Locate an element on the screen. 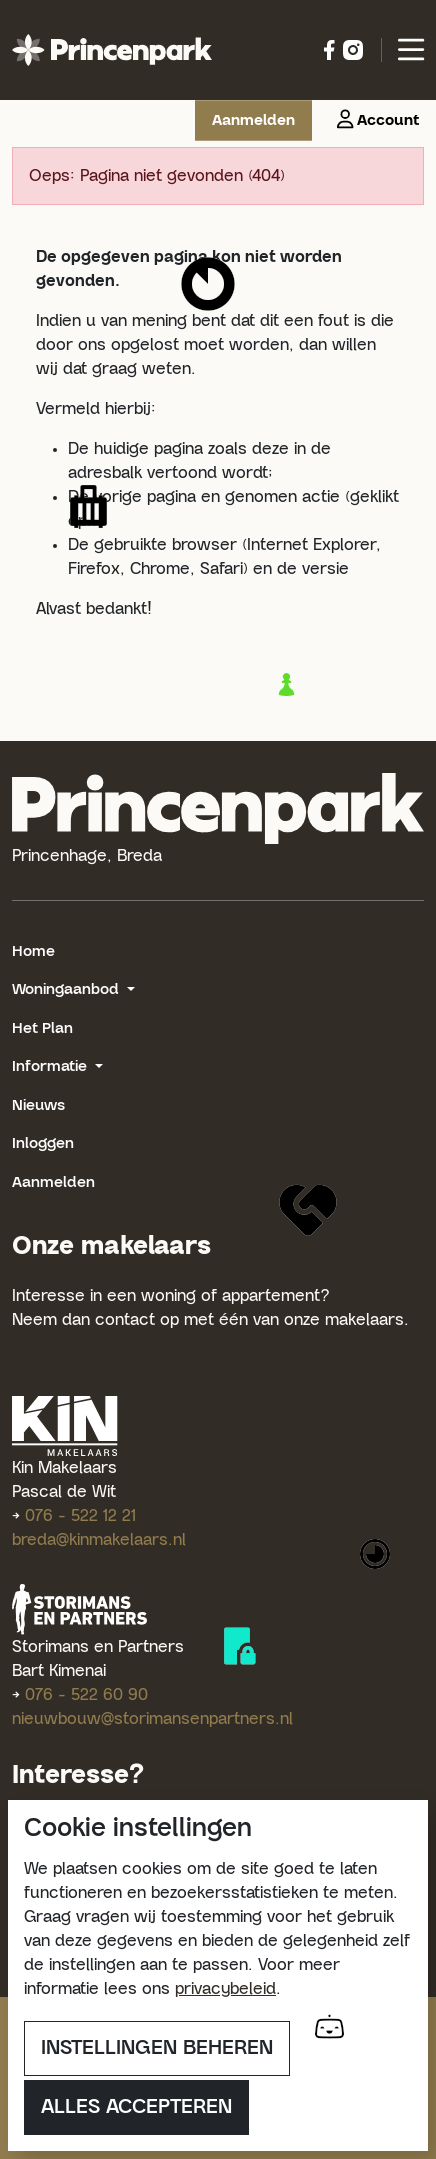  indicates 75% progress complete is located at coordinates (375, 1554).